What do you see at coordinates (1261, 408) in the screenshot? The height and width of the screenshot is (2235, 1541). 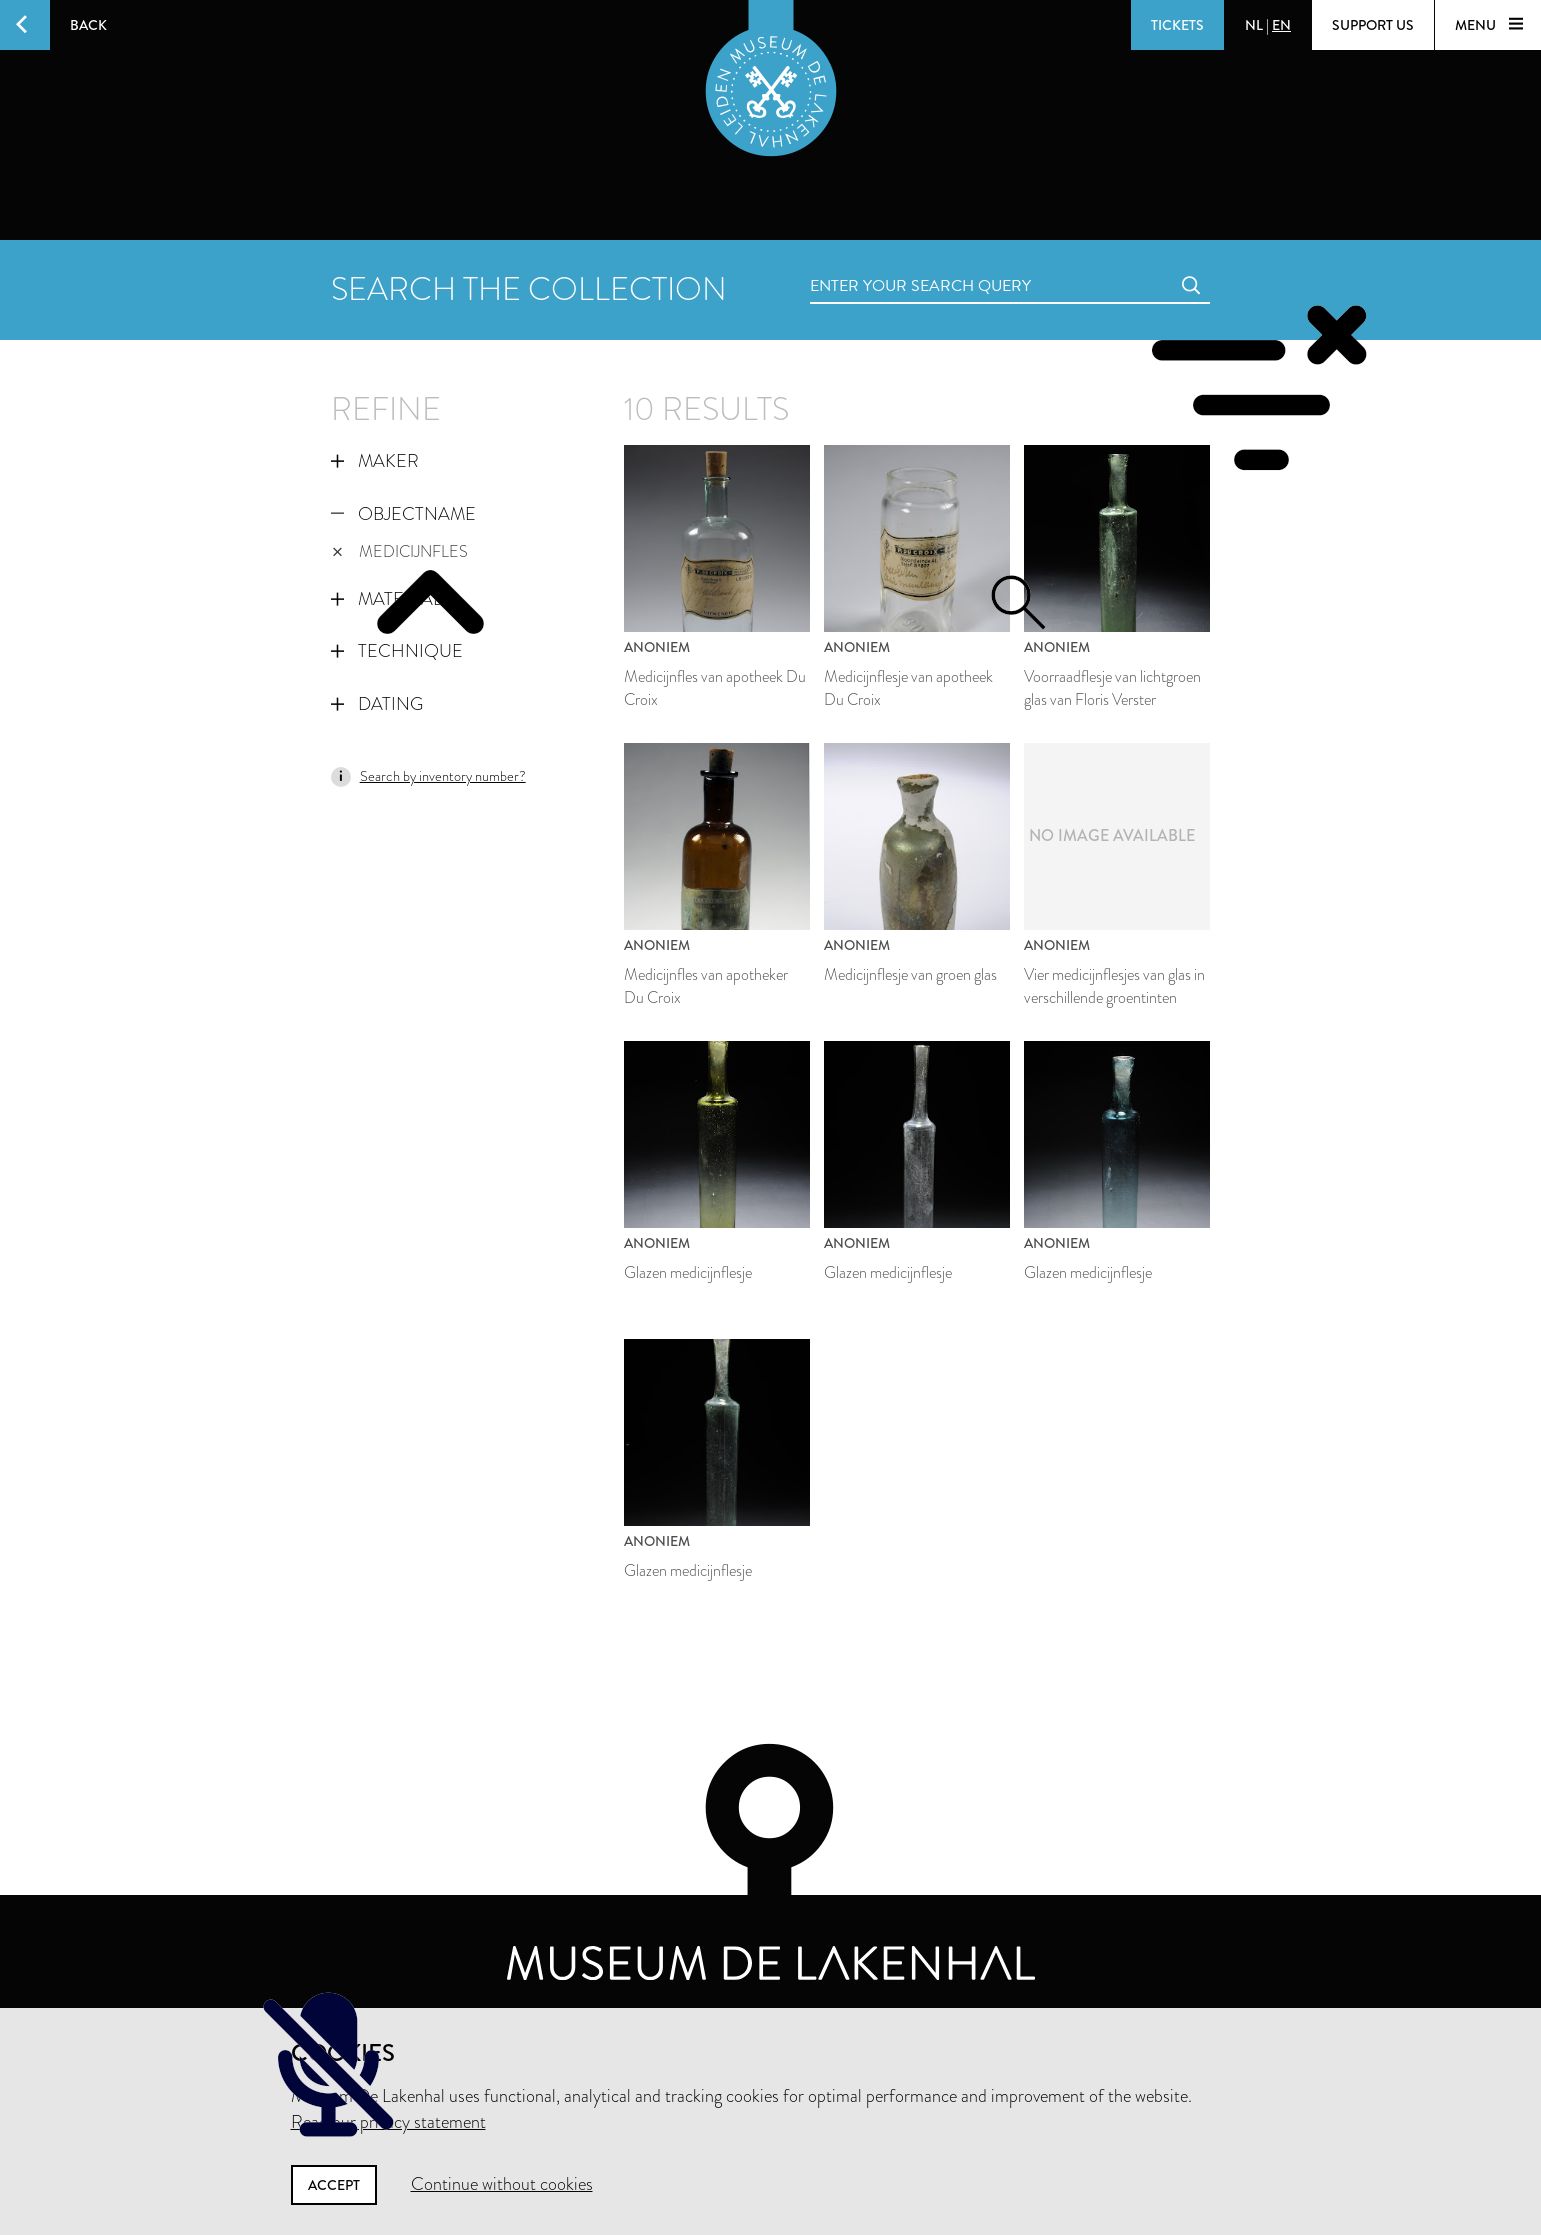 I see `remove or clear active filters` at bounding box center [1261, 408].